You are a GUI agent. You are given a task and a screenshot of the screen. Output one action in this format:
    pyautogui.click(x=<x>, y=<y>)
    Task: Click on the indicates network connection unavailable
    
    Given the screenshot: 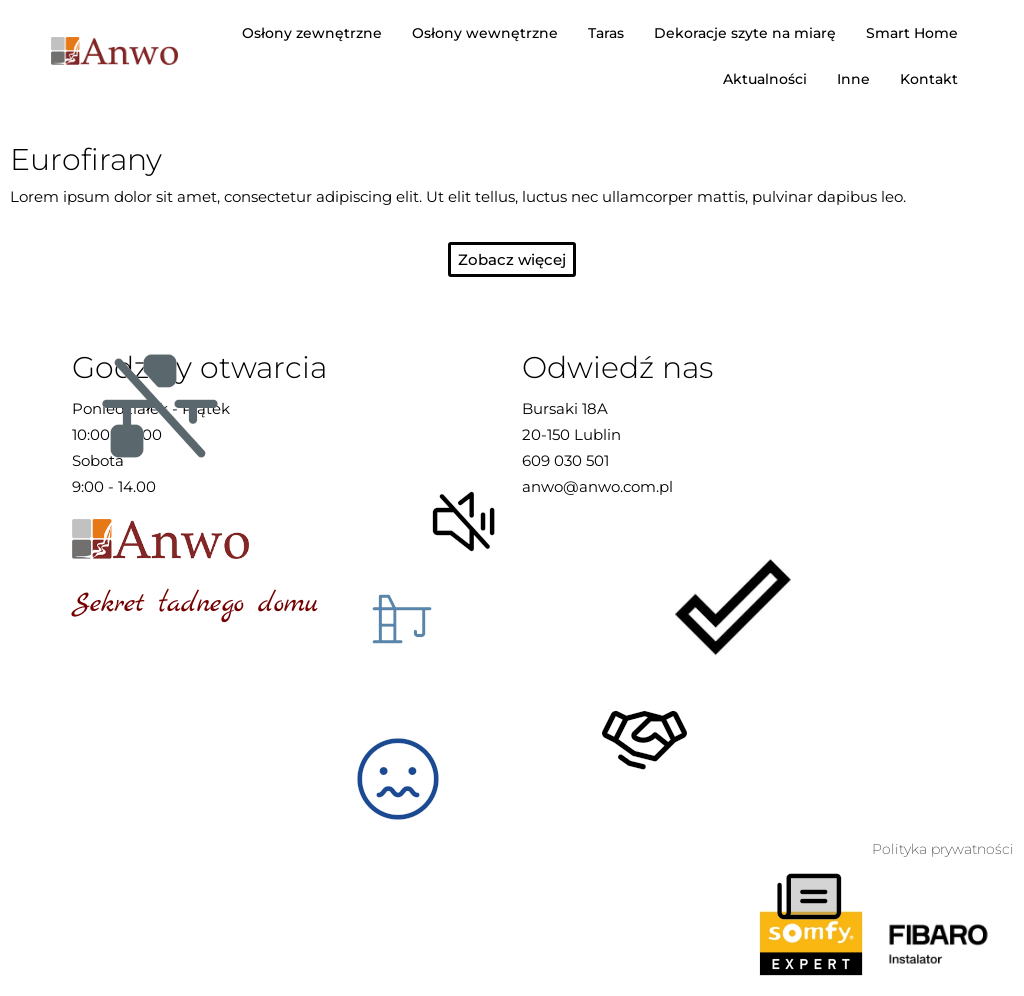 What is the action you would take?
    pyautogui.click(x=160, y=408)
    